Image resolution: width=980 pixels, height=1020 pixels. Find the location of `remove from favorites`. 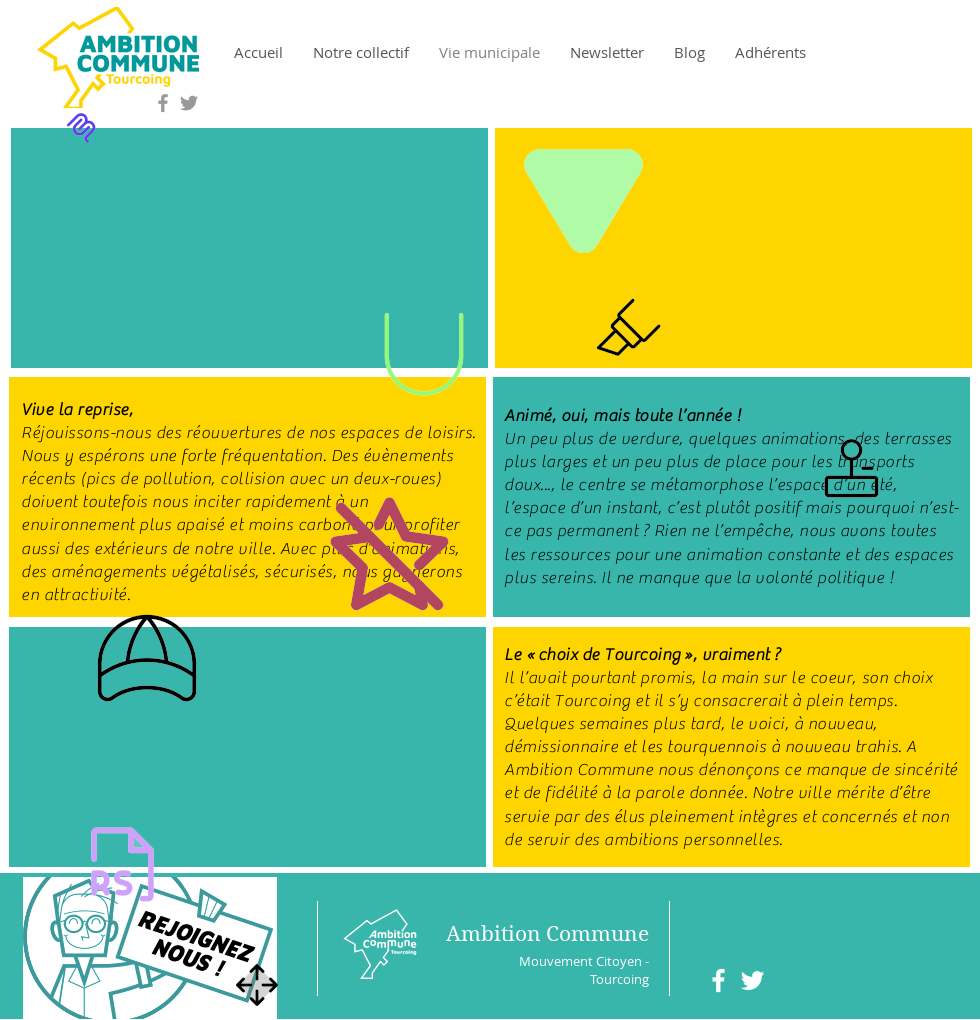

remove from favorites is located at coordinates (389, 556).